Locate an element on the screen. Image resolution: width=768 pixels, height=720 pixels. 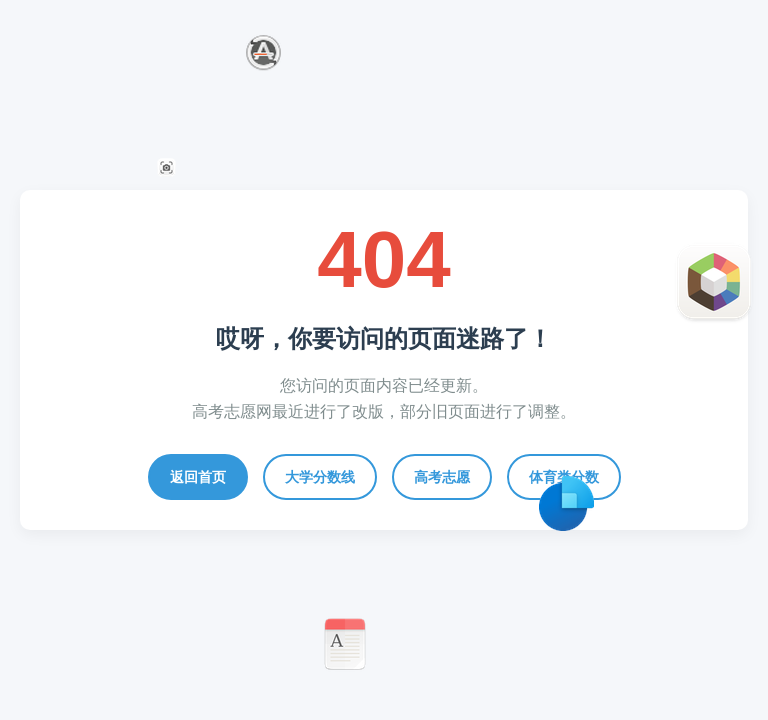
open the screenshot capture tool is located at coordinates (166, 167).